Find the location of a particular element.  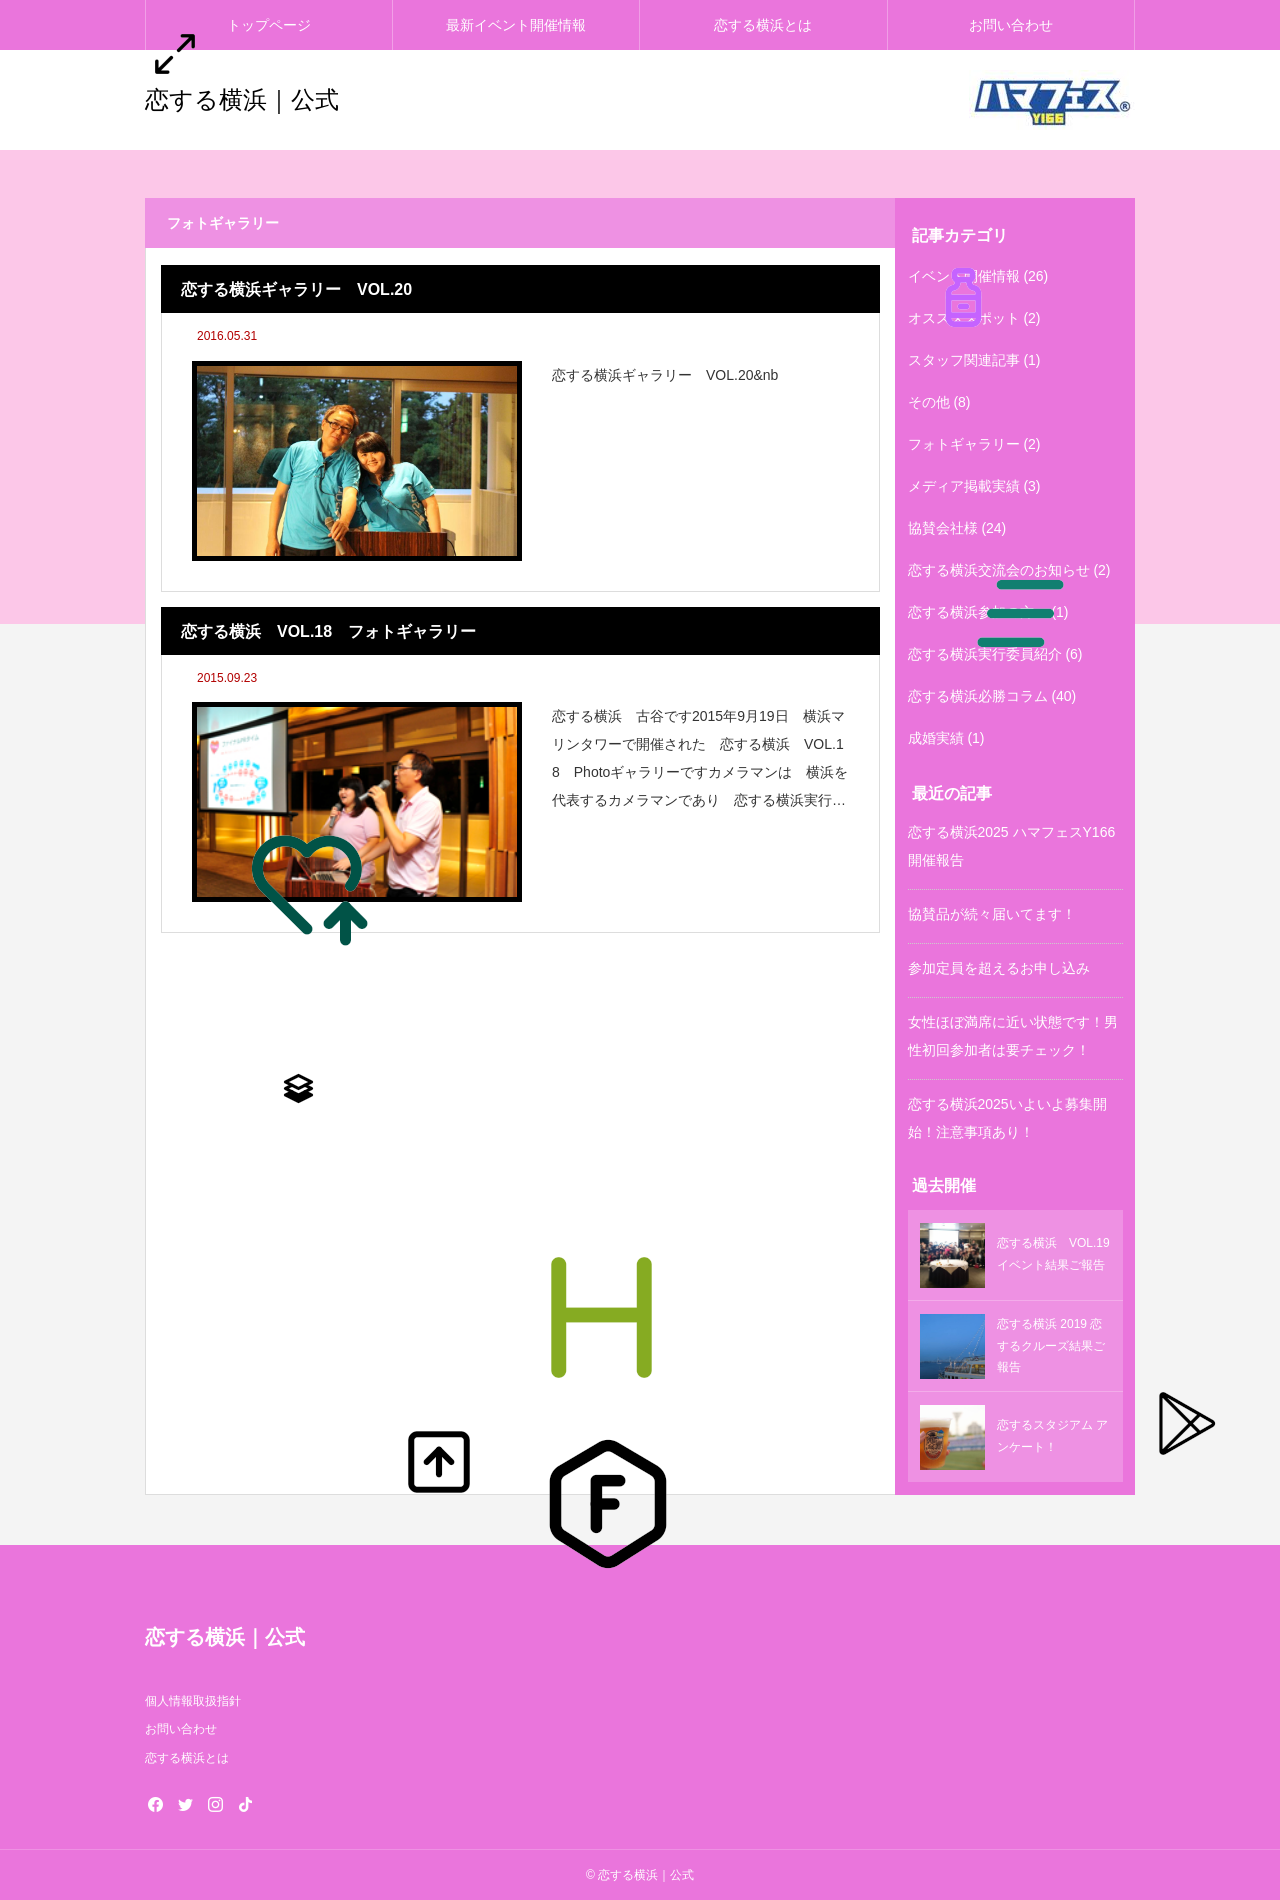

upload a file or document is located at coordinates (439, 1462).